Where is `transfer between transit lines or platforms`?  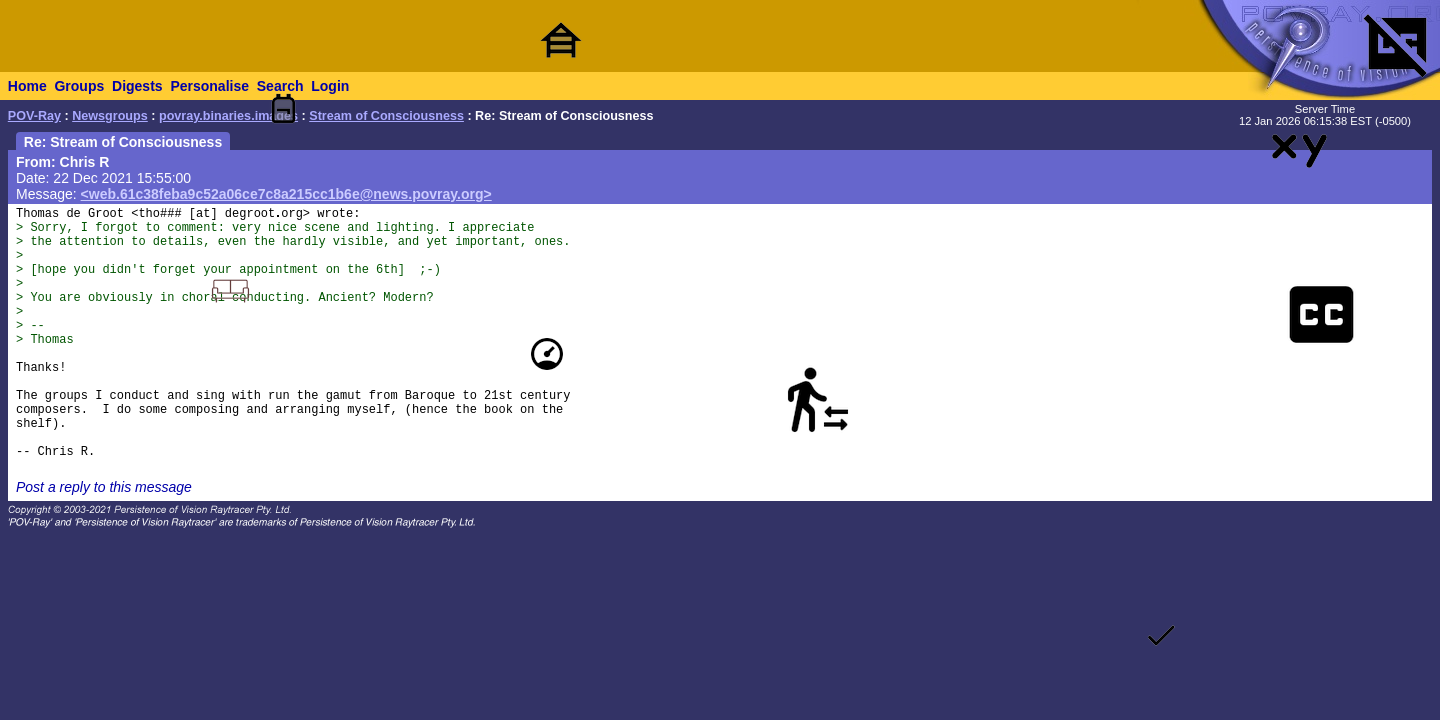 transfer between transit lines or platforms is located at coordinates (818, 399).